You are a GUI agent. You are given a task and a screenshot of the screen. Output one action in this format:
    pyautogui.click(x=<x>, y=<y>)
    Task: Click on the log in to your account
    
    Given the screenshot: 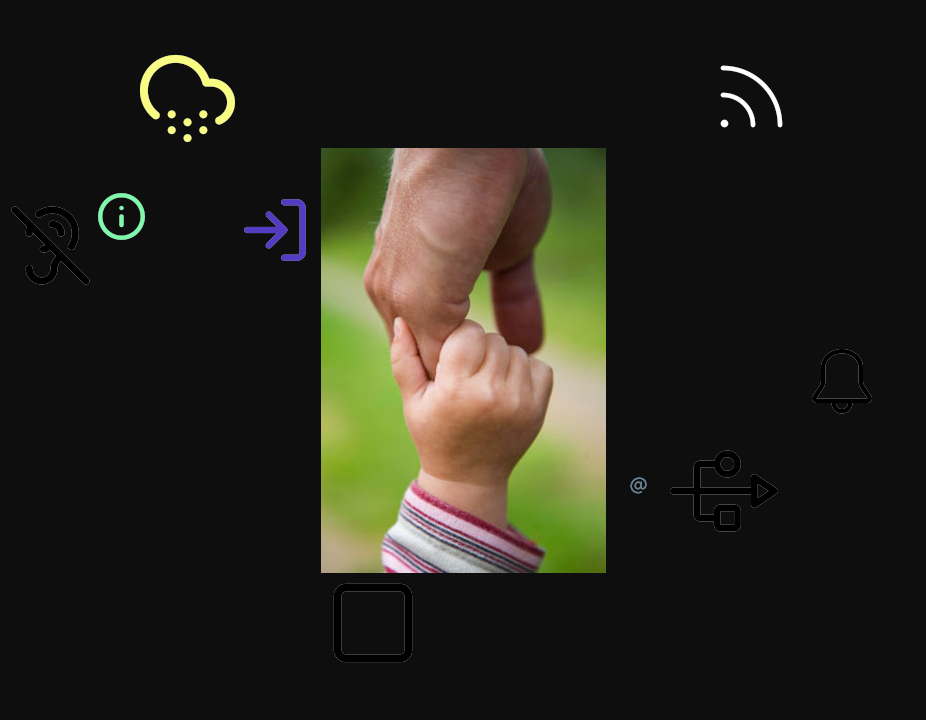 What is the action you would take?
    pyautogui.click(x=275, y=230)
    